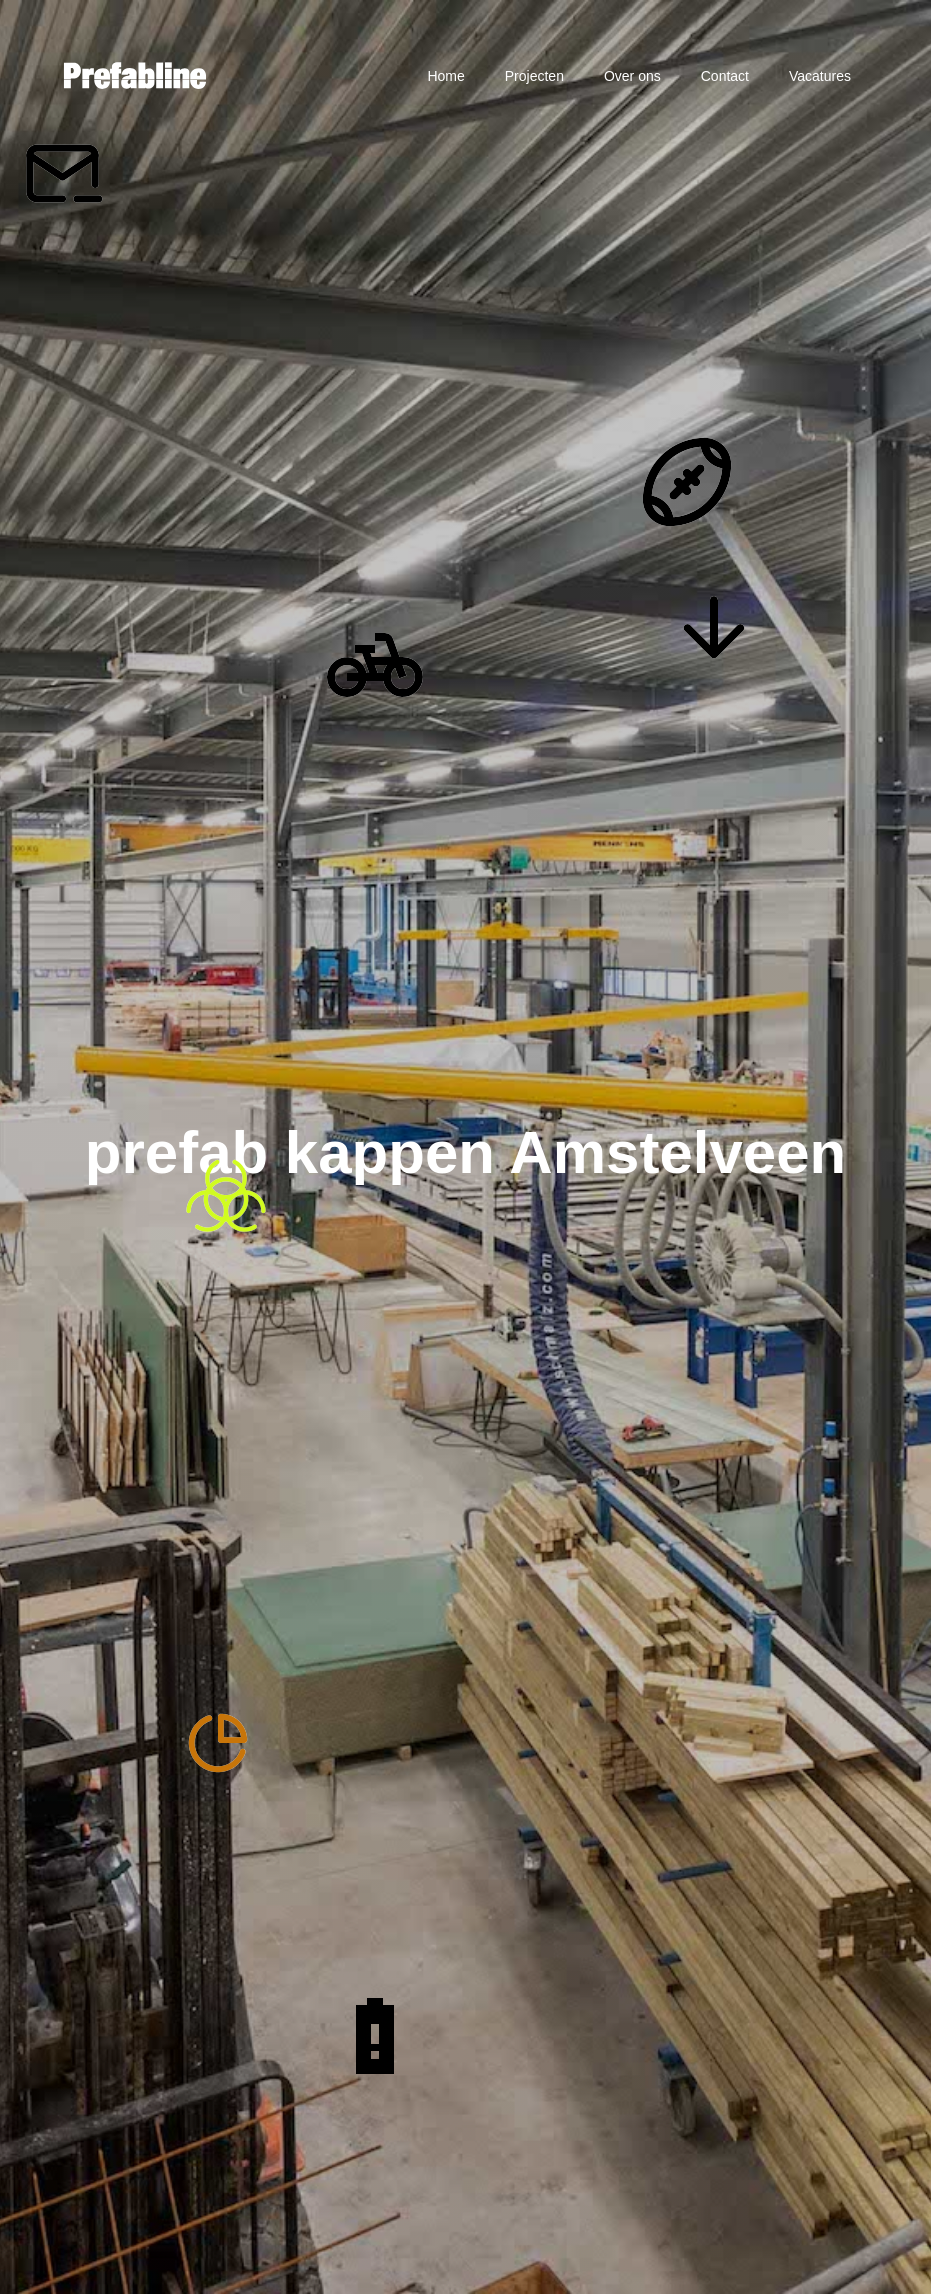  What do you see at coordinates (714, 628) in the screenshot?
I see `scroll down or view more content below` at bounding box center [714, 628].